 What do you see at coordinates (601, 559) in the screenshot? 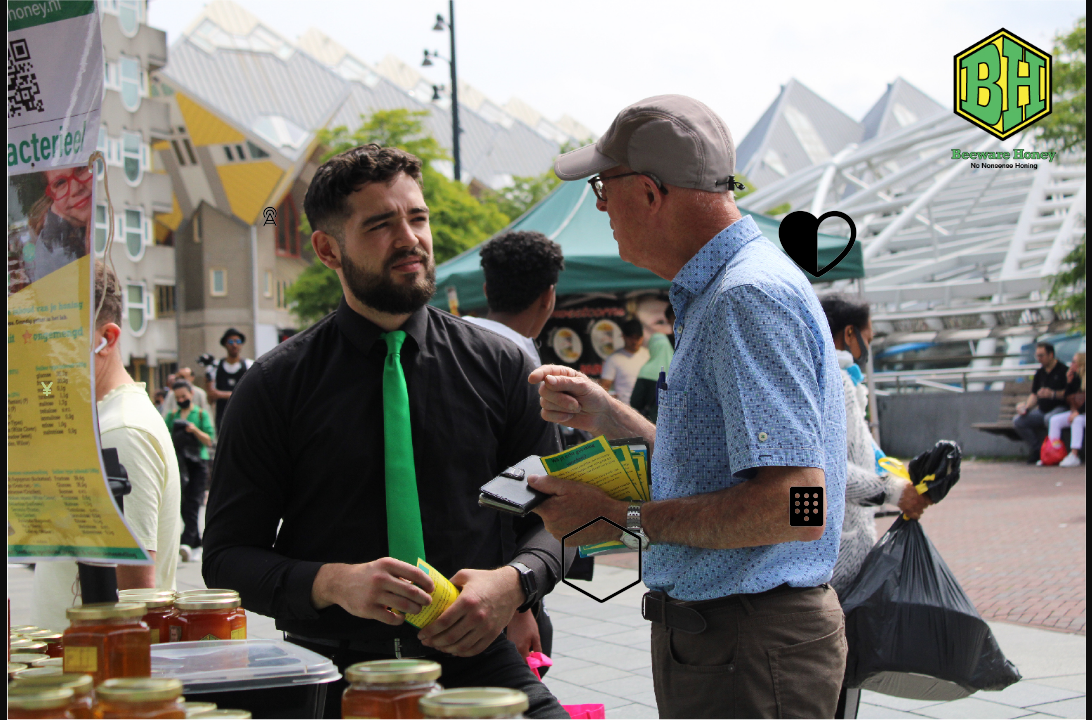
I see `generic shape or container element` at bounding box center [601, 559].